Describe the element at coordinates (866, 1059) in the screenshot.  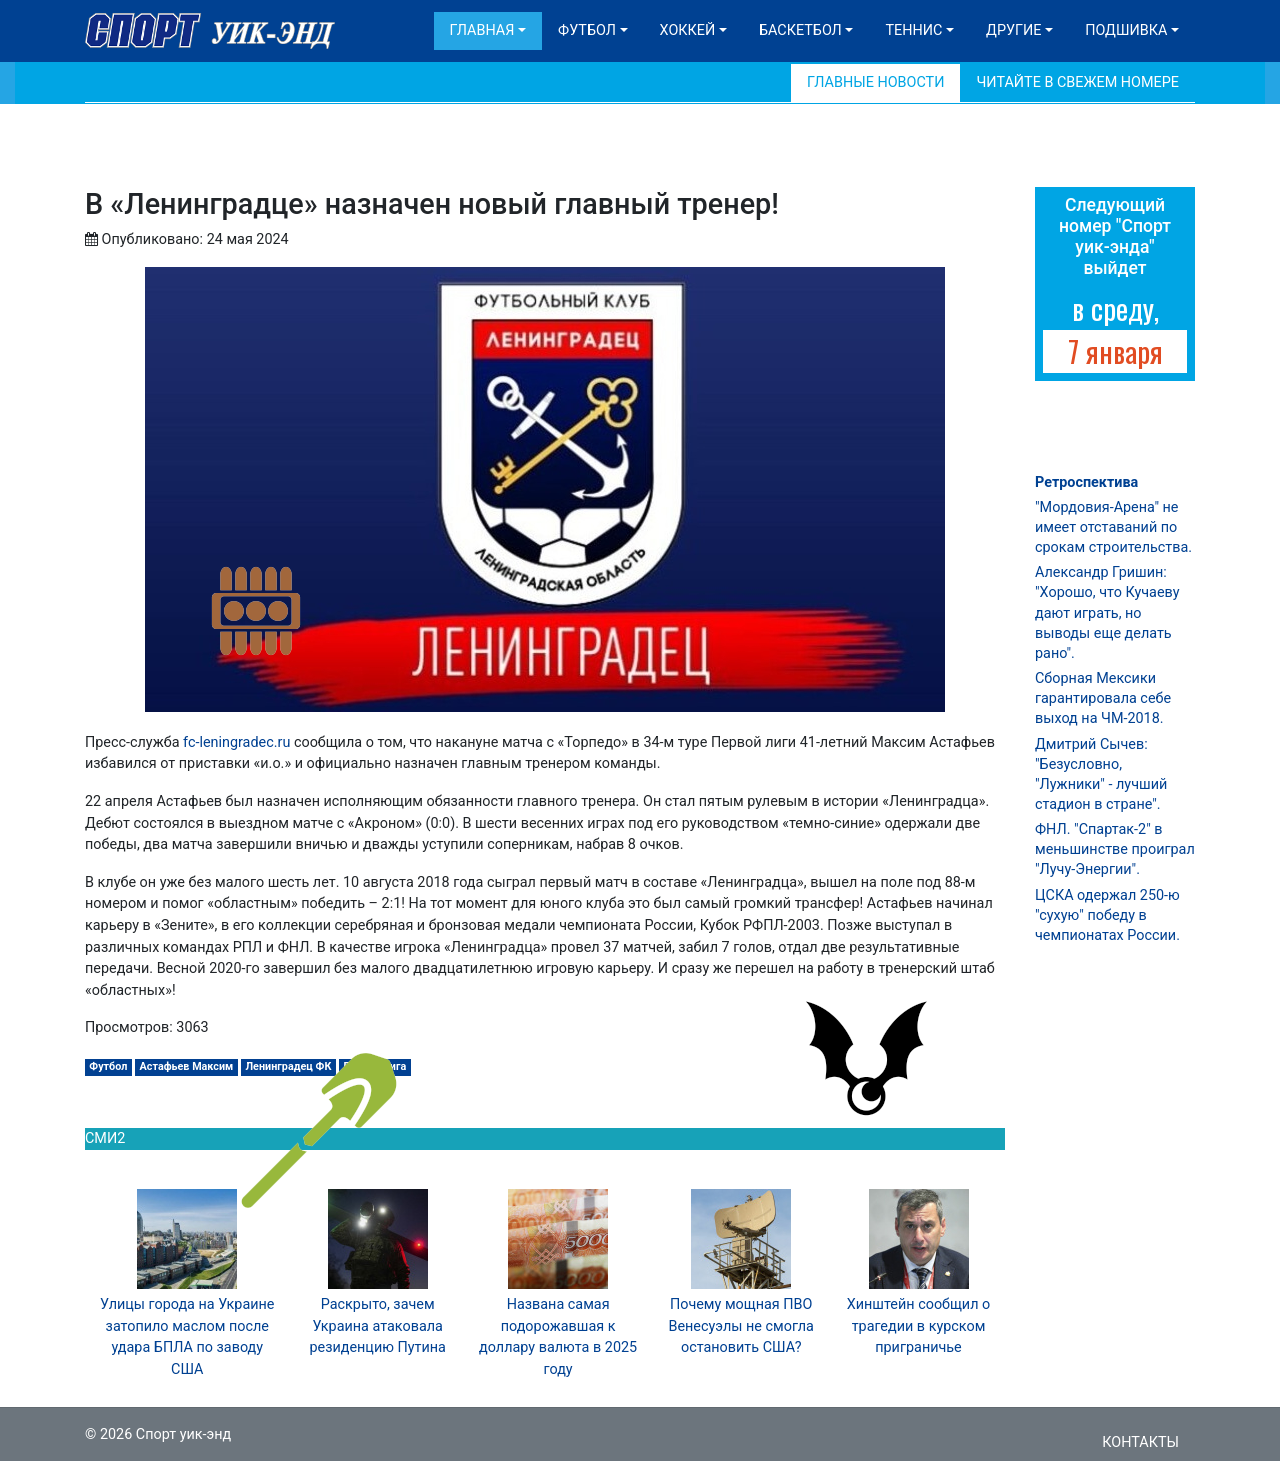
I see `bat-themed game faction or guild emblem` at that location.